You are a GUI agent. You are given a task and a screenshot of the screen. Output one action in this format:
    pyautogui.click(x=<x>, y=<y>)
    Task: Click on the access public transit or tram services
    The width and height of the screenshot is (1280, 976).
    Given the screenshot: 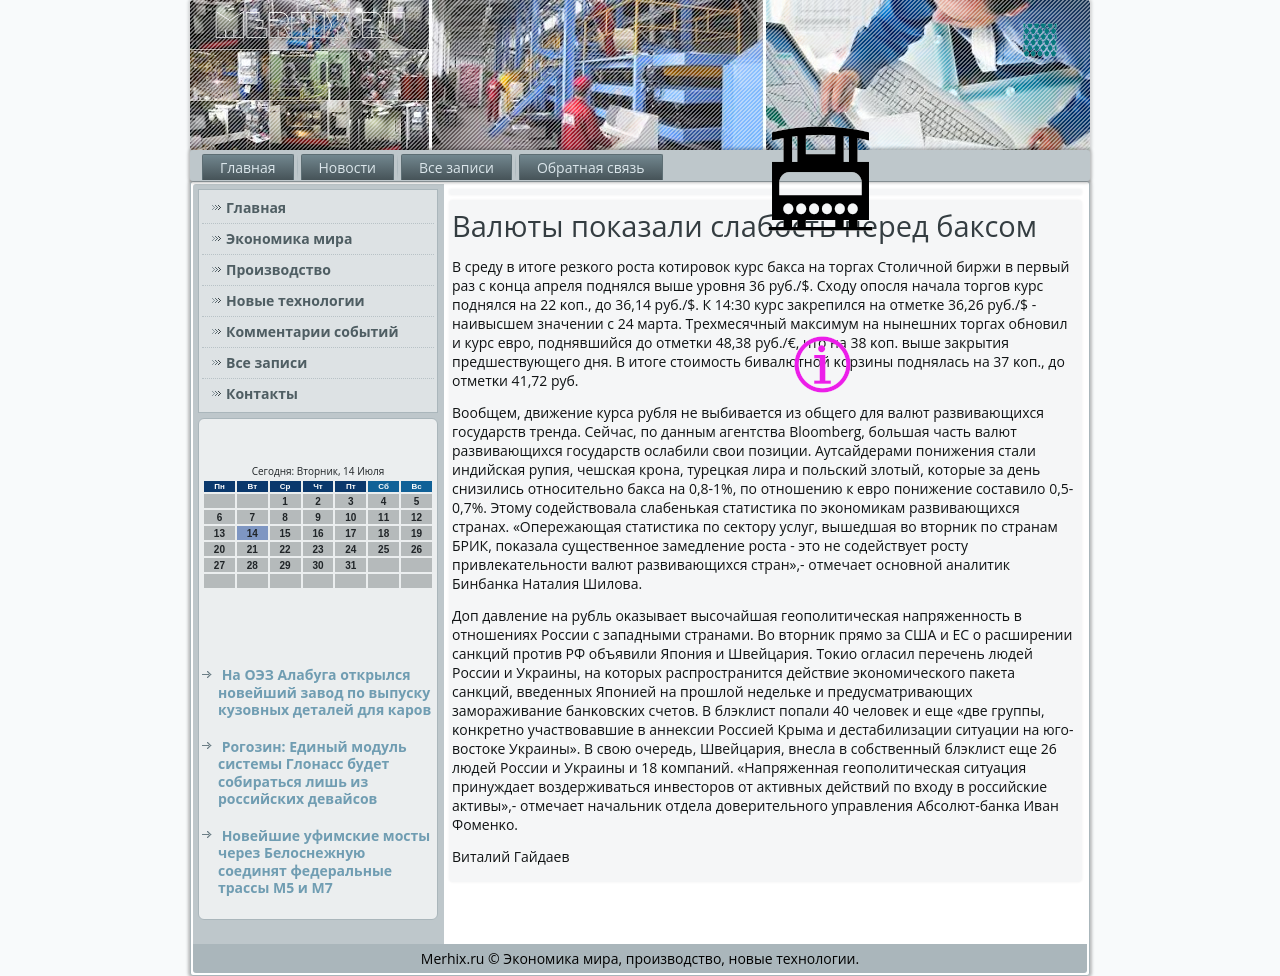 What is the action you would take?
    pyautogui.click(x=820, y=178)
    